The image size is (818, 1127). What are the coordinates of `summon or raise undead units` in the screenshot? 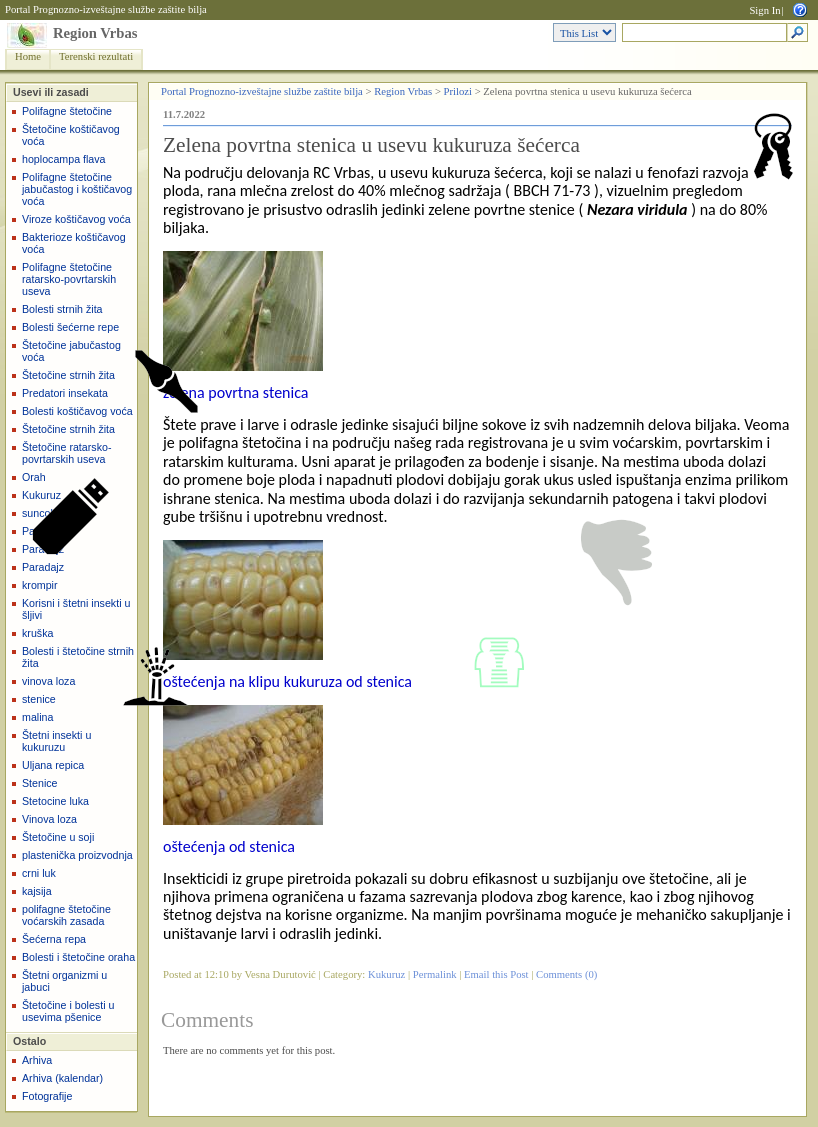 It's located at (156, 673).